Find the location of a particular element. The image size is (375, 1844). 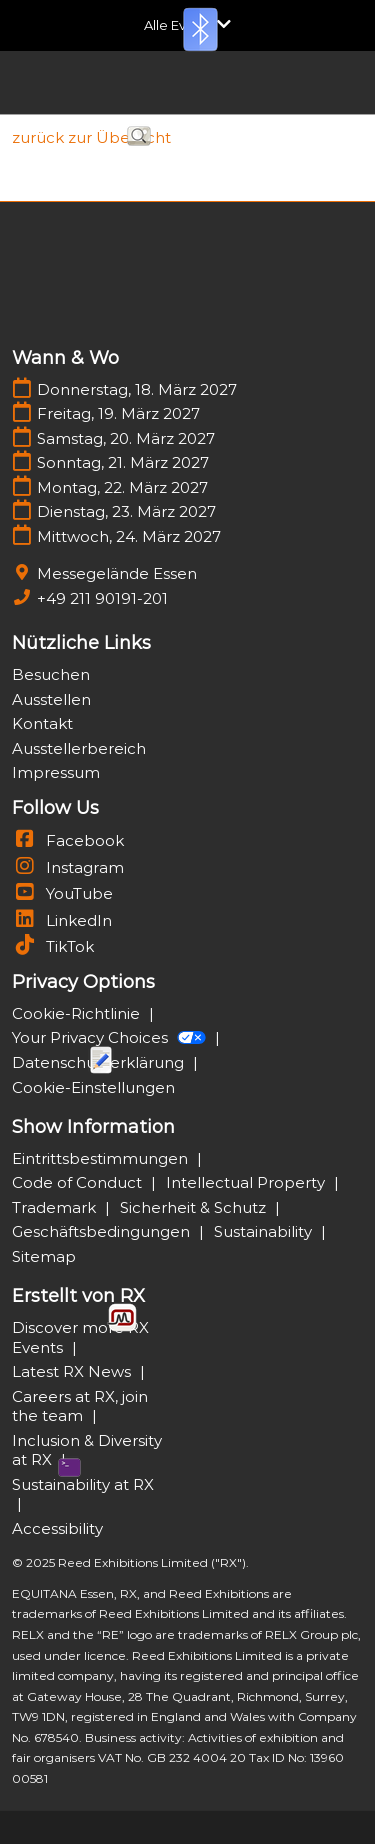

open the image viewer application is located at coordinates (139, 136).